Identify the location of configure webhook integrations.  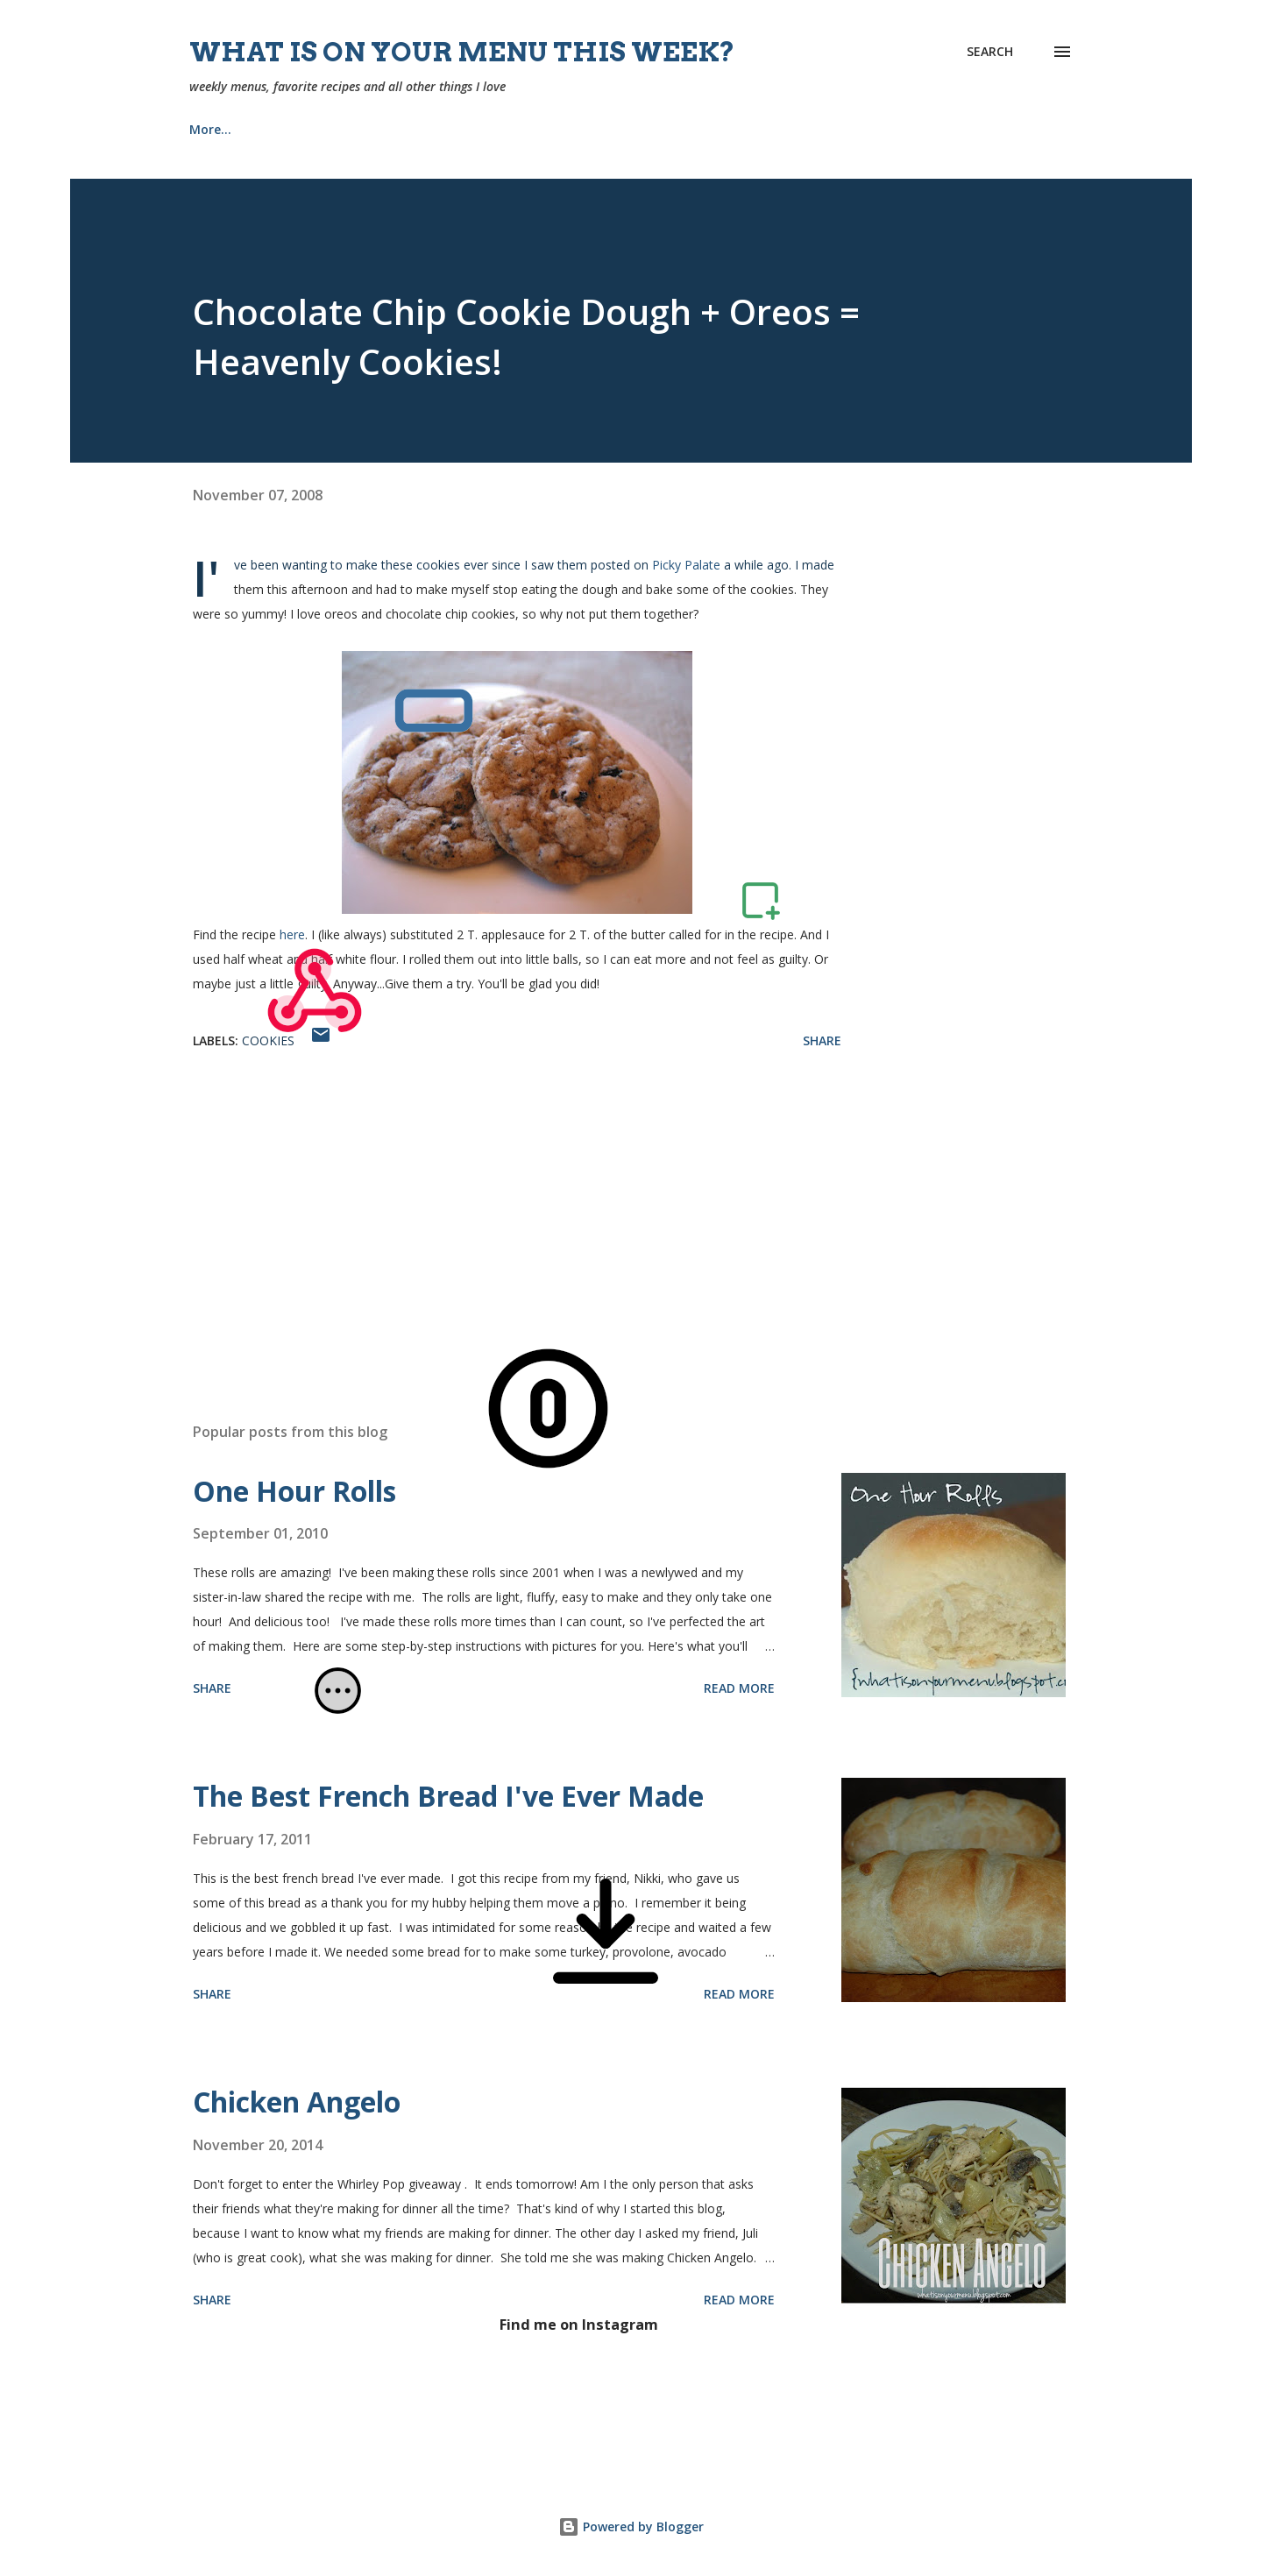
(315, 995).